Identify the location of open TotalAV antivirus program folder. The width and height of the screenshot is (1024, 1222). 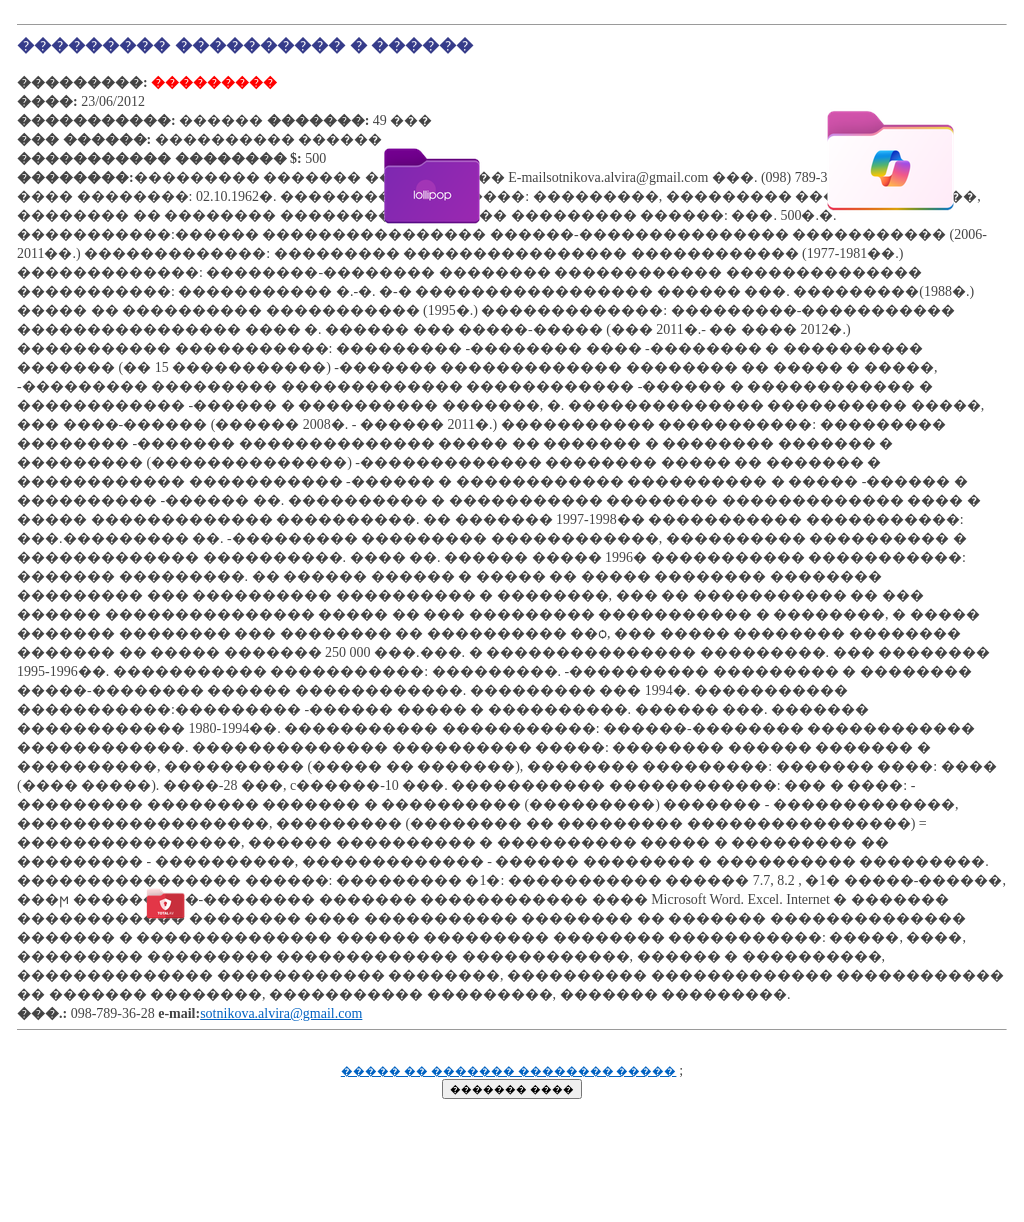
(165, 904).